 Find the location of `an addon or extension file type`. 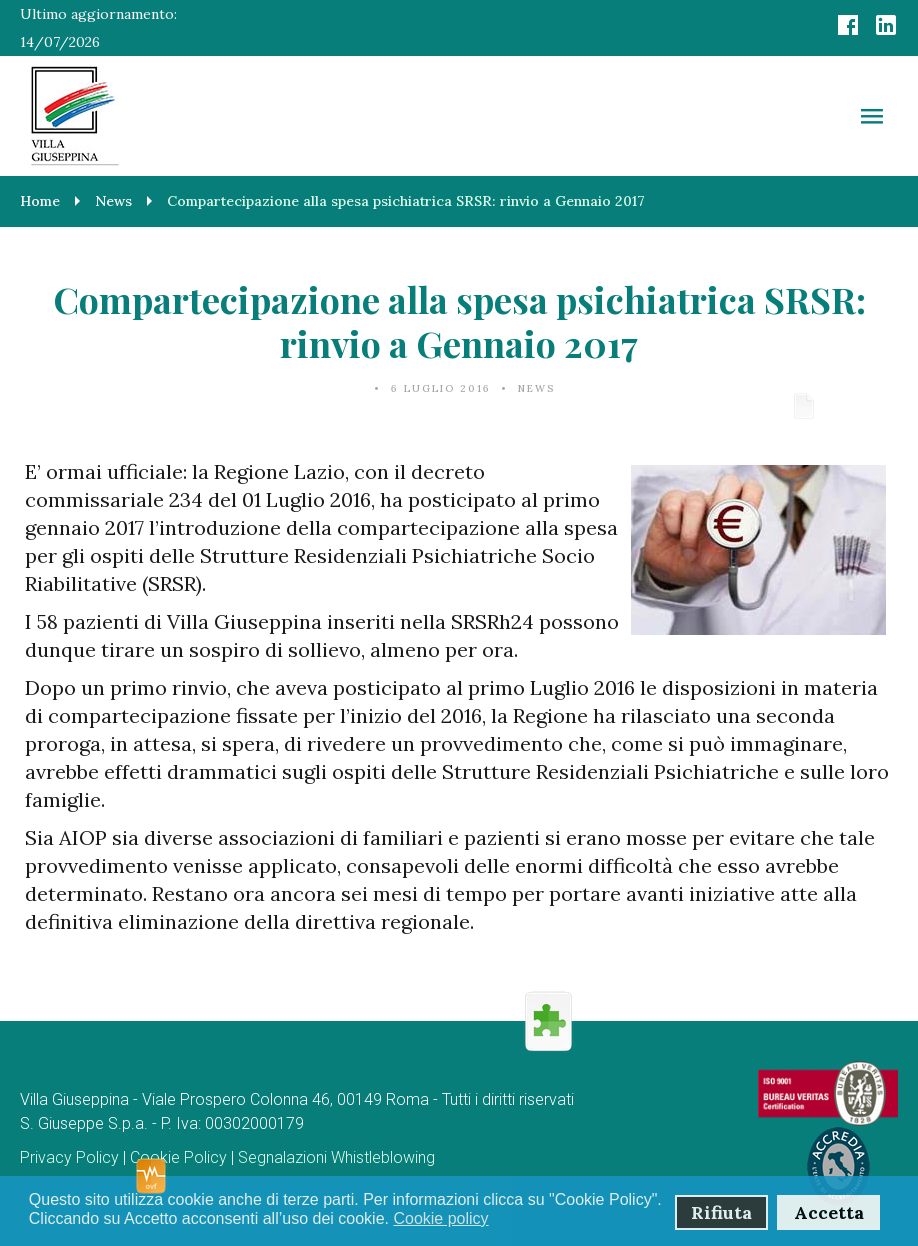

an addon or extension file type is located at coordinates (548, 1021).